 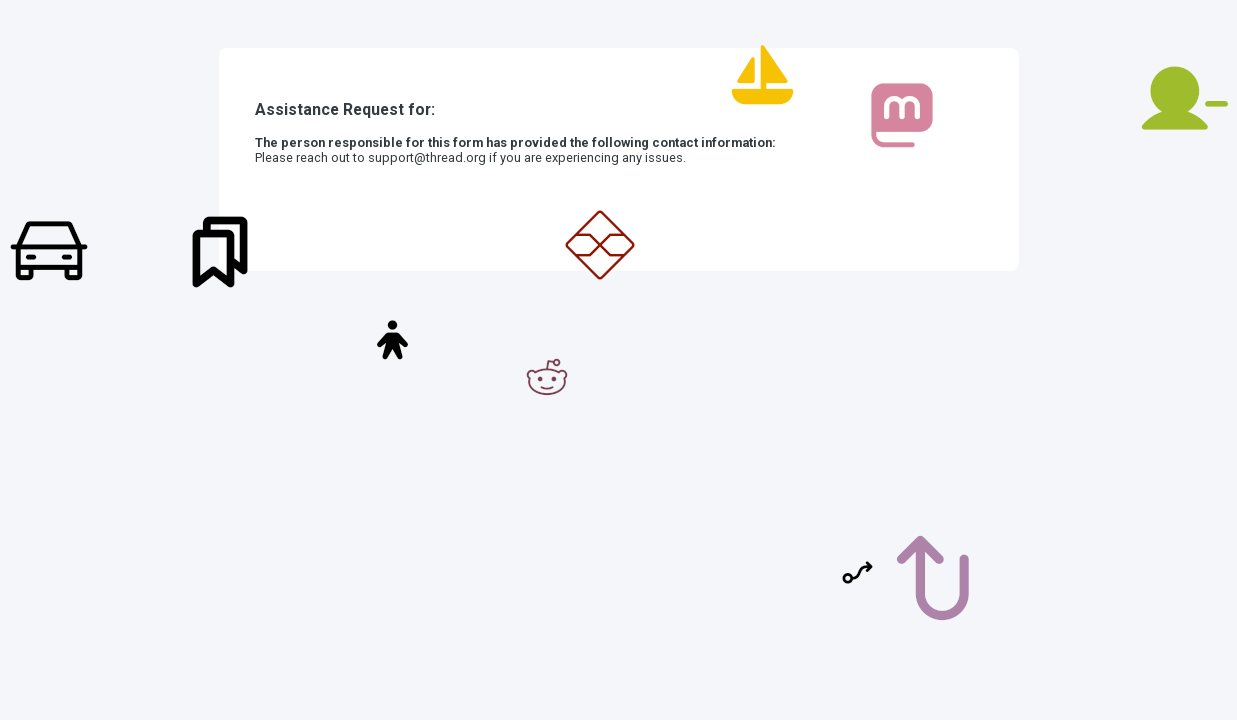 What do you see at coordinates (762, 73) in the screenshot?
I see `navigate to sailing or boating features` at bounding box center [762, 73].